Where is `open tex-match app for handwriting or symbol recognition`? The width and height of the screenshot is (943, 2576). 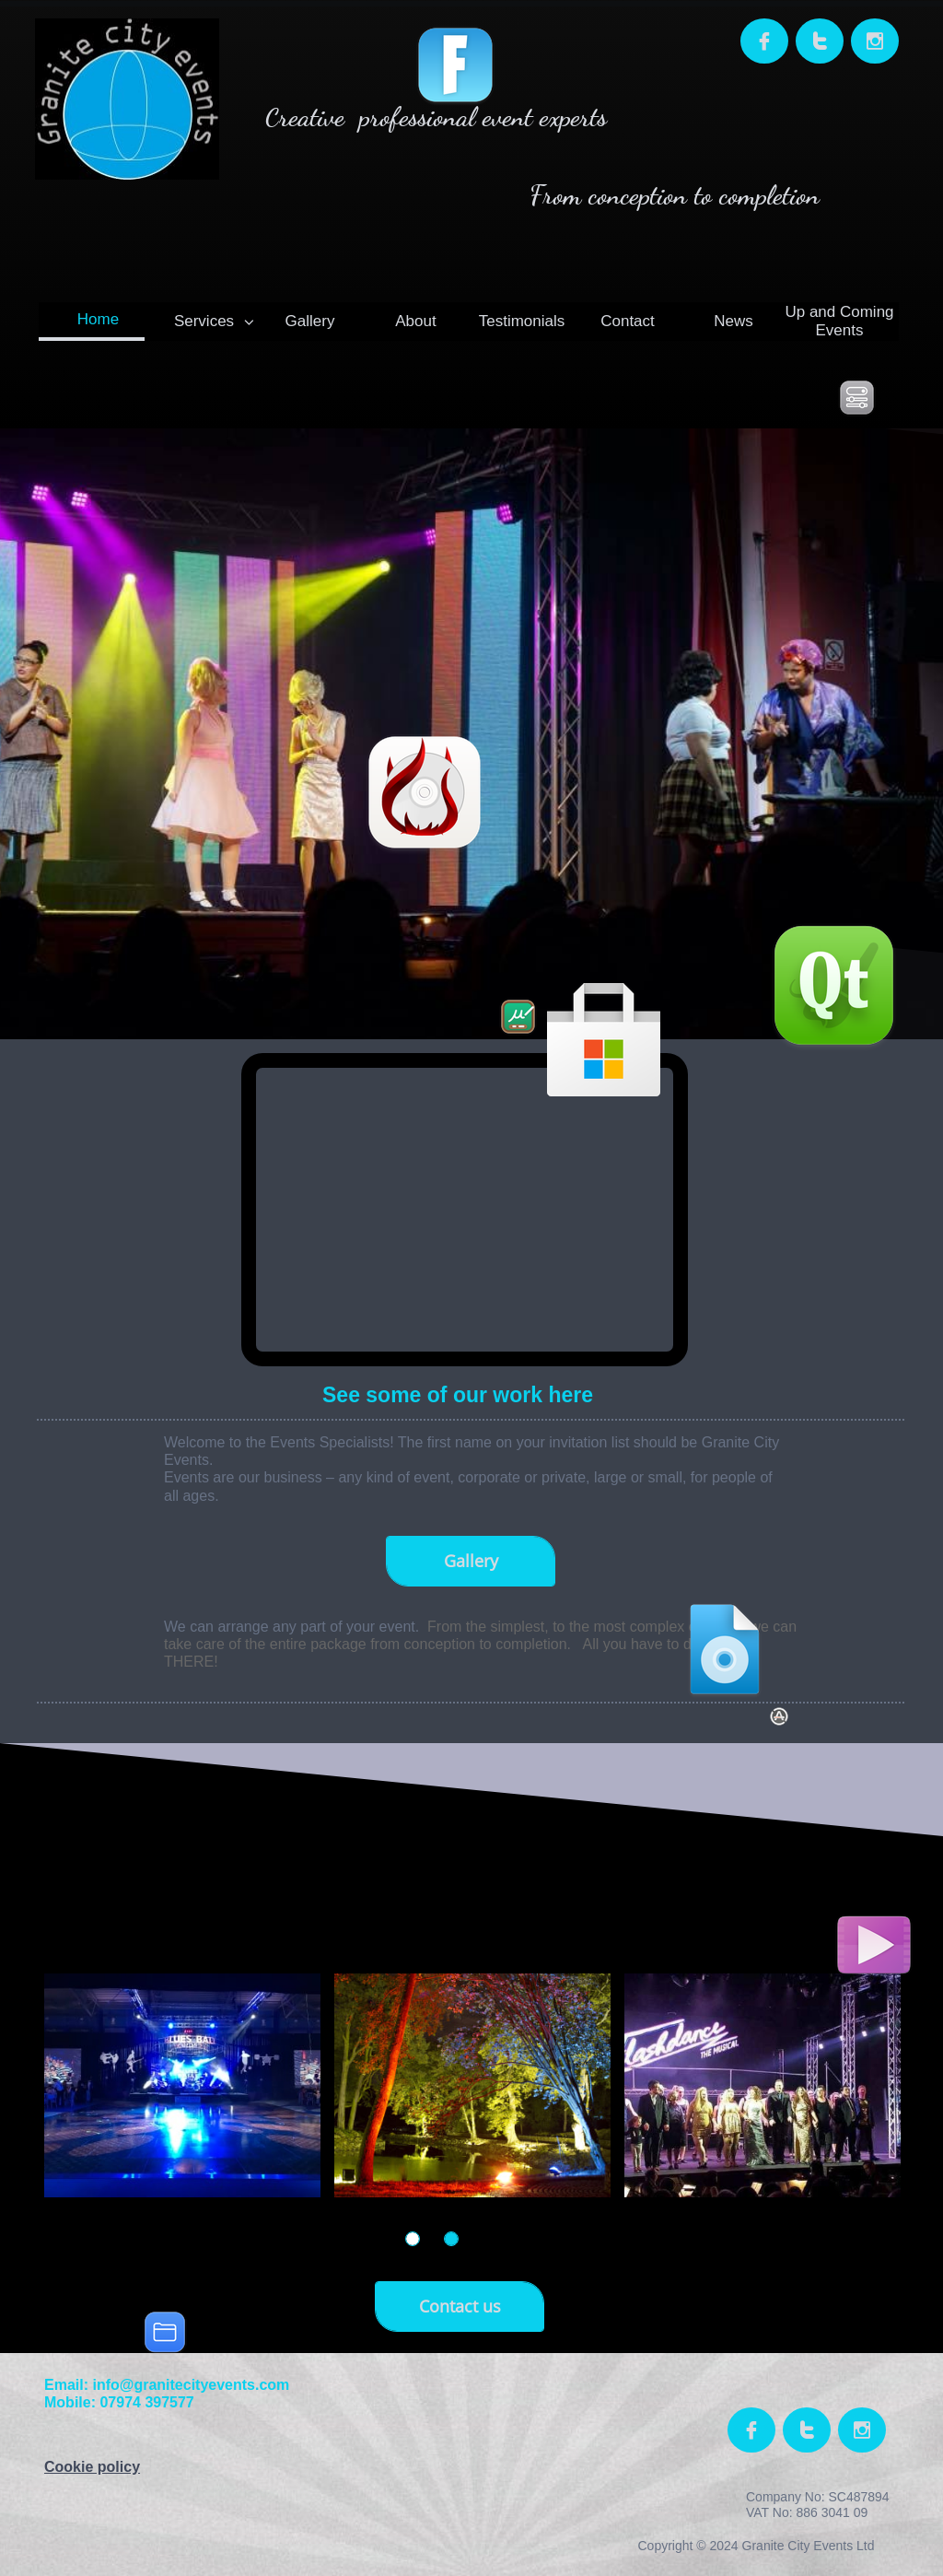 open tex-match app for handwriting or symbol recognition is located at coordinates (518, 1016).